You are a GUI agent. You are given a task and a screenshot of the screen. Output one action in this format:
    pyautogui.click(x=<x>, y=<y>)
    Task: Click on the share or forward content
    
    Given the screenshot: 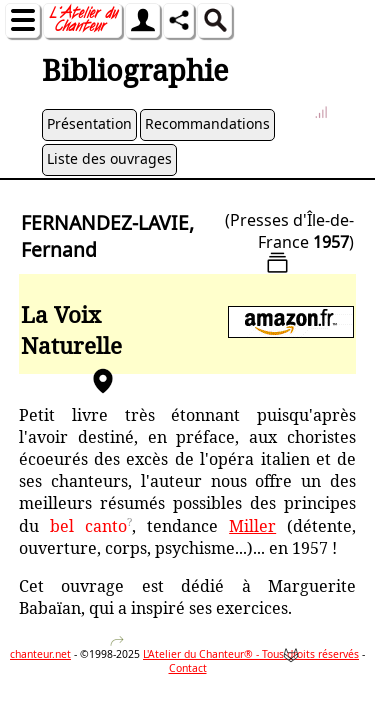 What is the action you would take?
    pyautogui.click(x=117, y=641)
    